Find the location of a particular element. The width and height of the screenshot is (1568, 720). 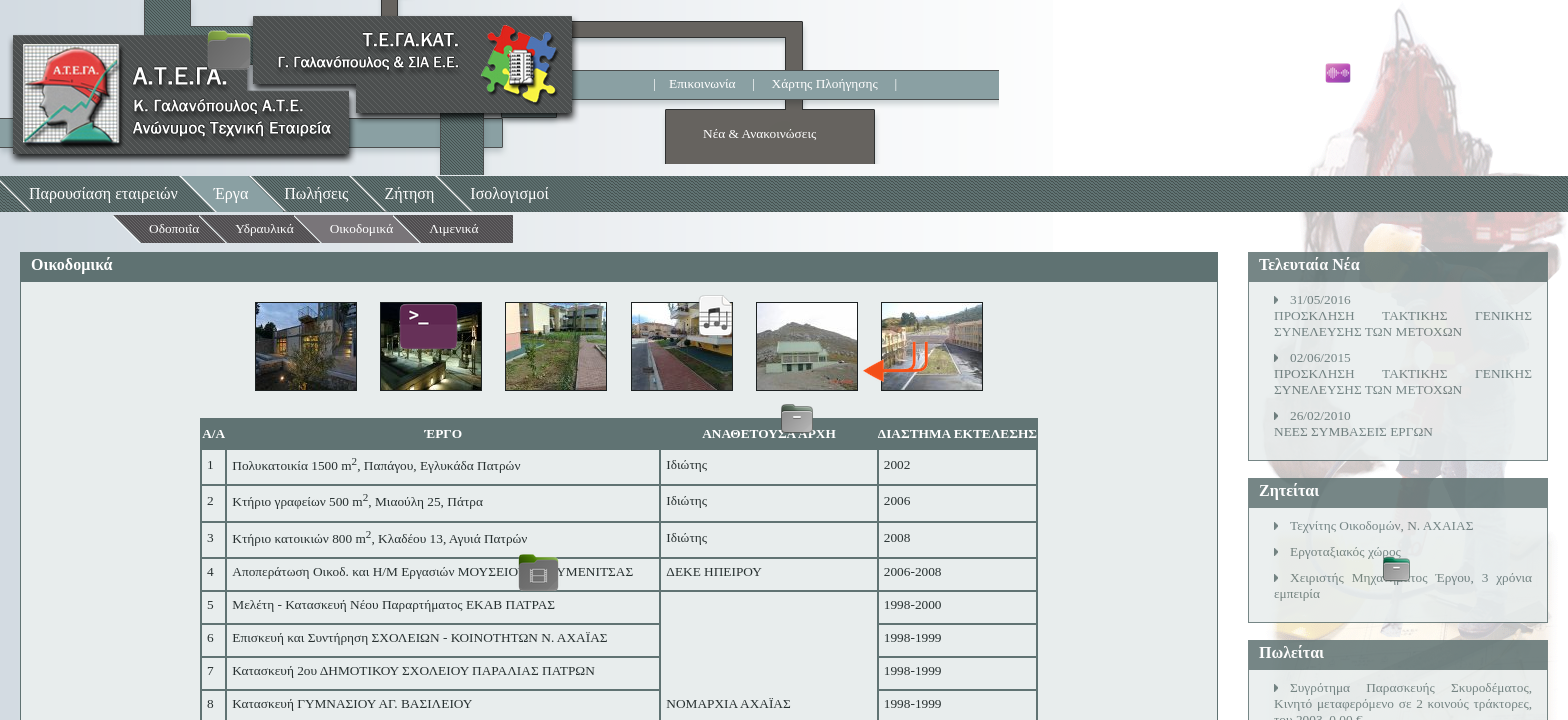

an eMelody ringtone file is located at coordinates (715, 315).